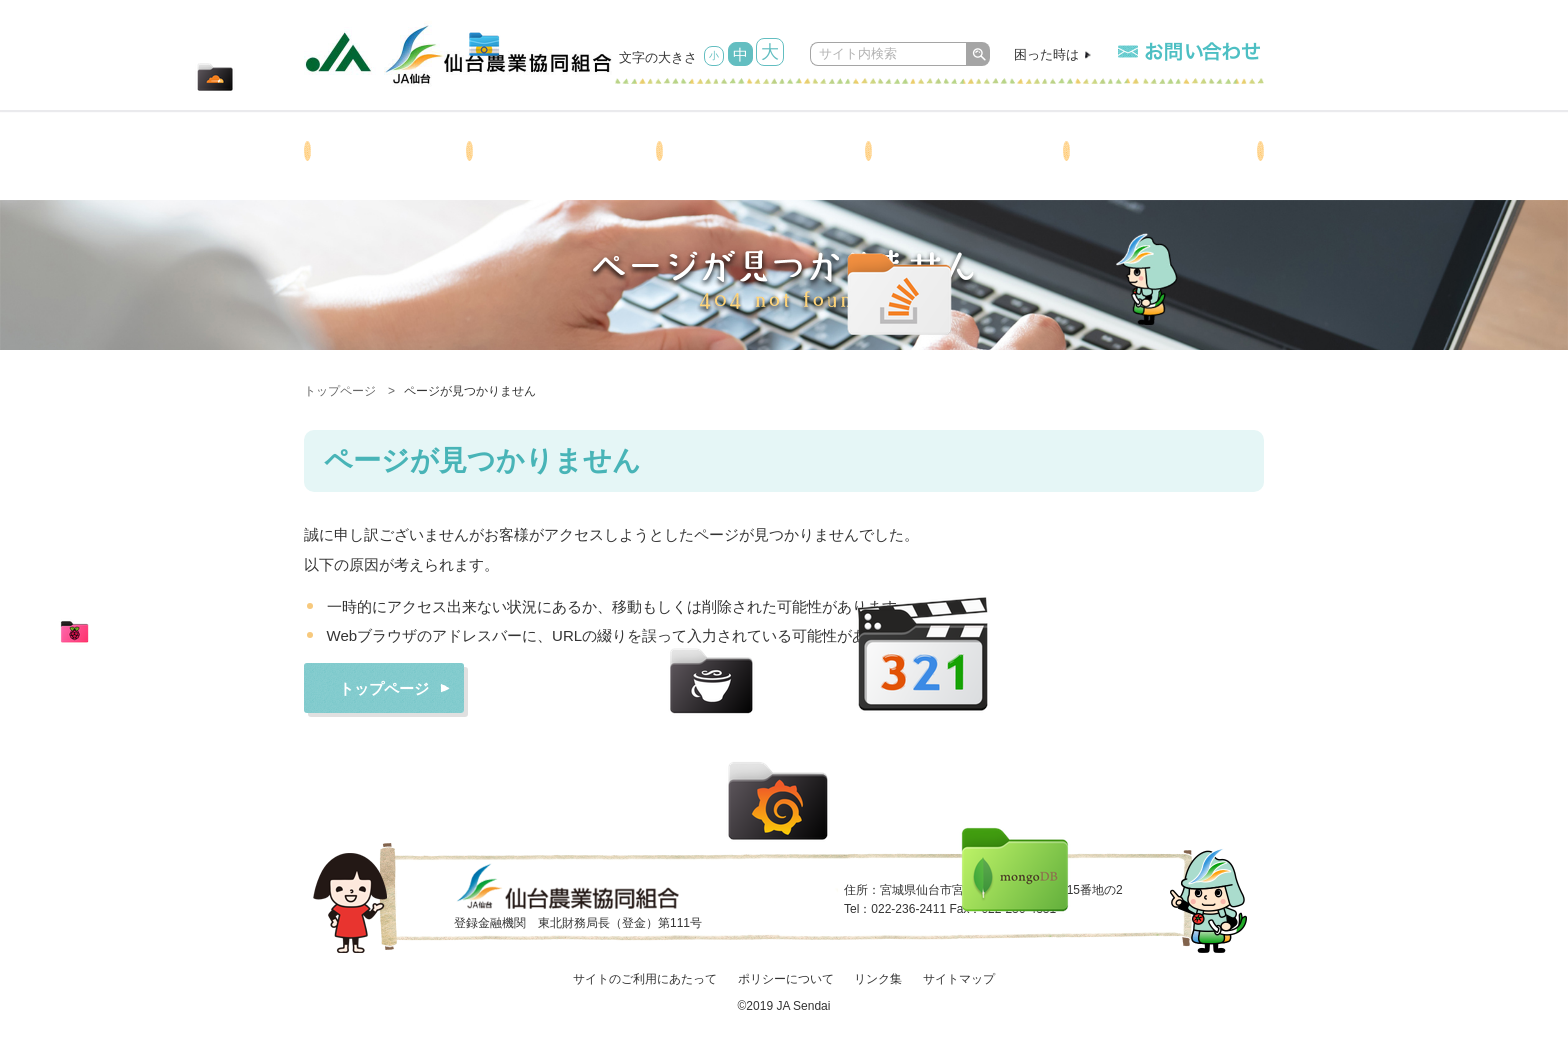 This screenshot has height=1042, width=1568. Describe the element at coordinates (1014, 872) in the screenshot. I see `open folder containing MongoDB database files` at that location.